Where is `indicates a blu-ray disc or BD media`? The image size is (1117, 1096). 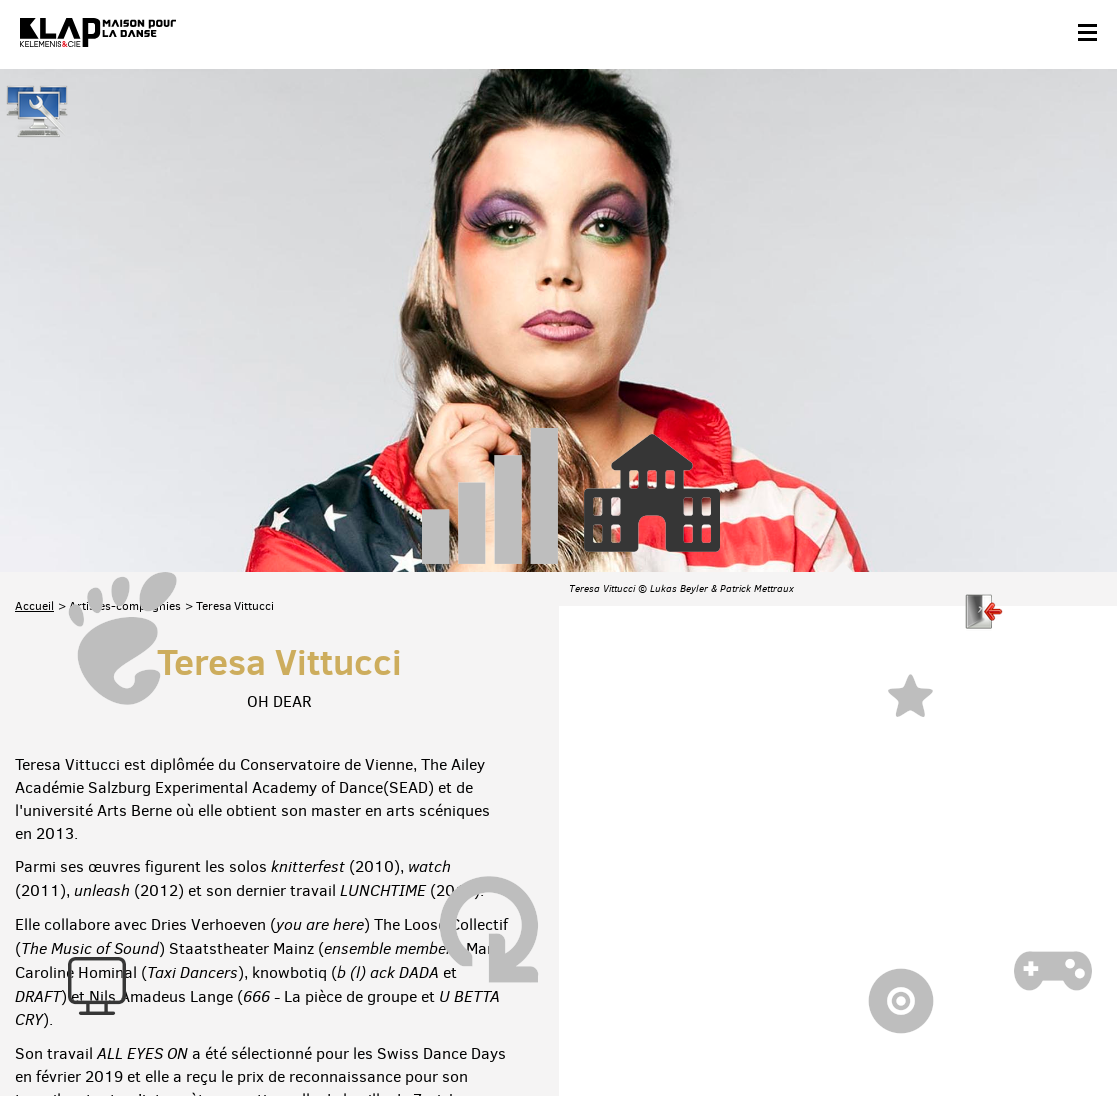 indicates a blu-ray disc or BD media is located at coordinates (901, 1001).